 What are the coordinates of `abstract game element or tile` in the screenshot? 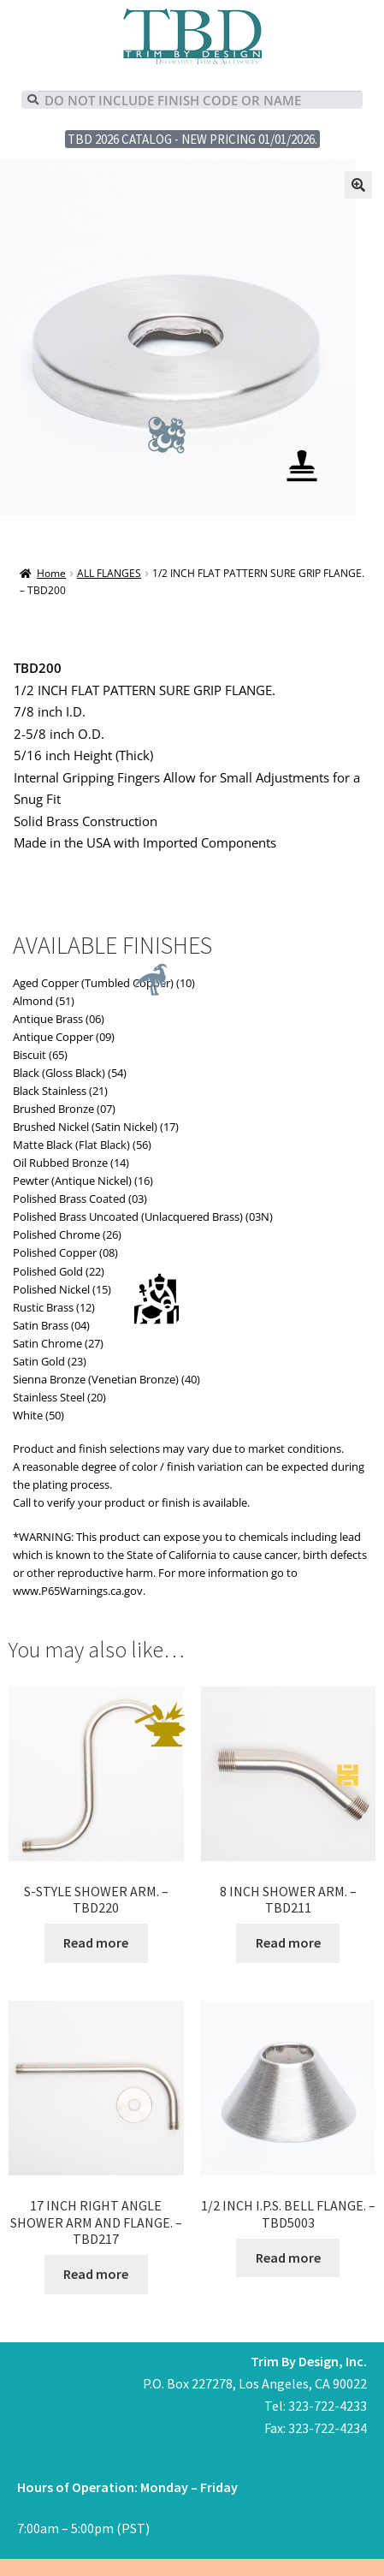 It's located at (347, 1775).